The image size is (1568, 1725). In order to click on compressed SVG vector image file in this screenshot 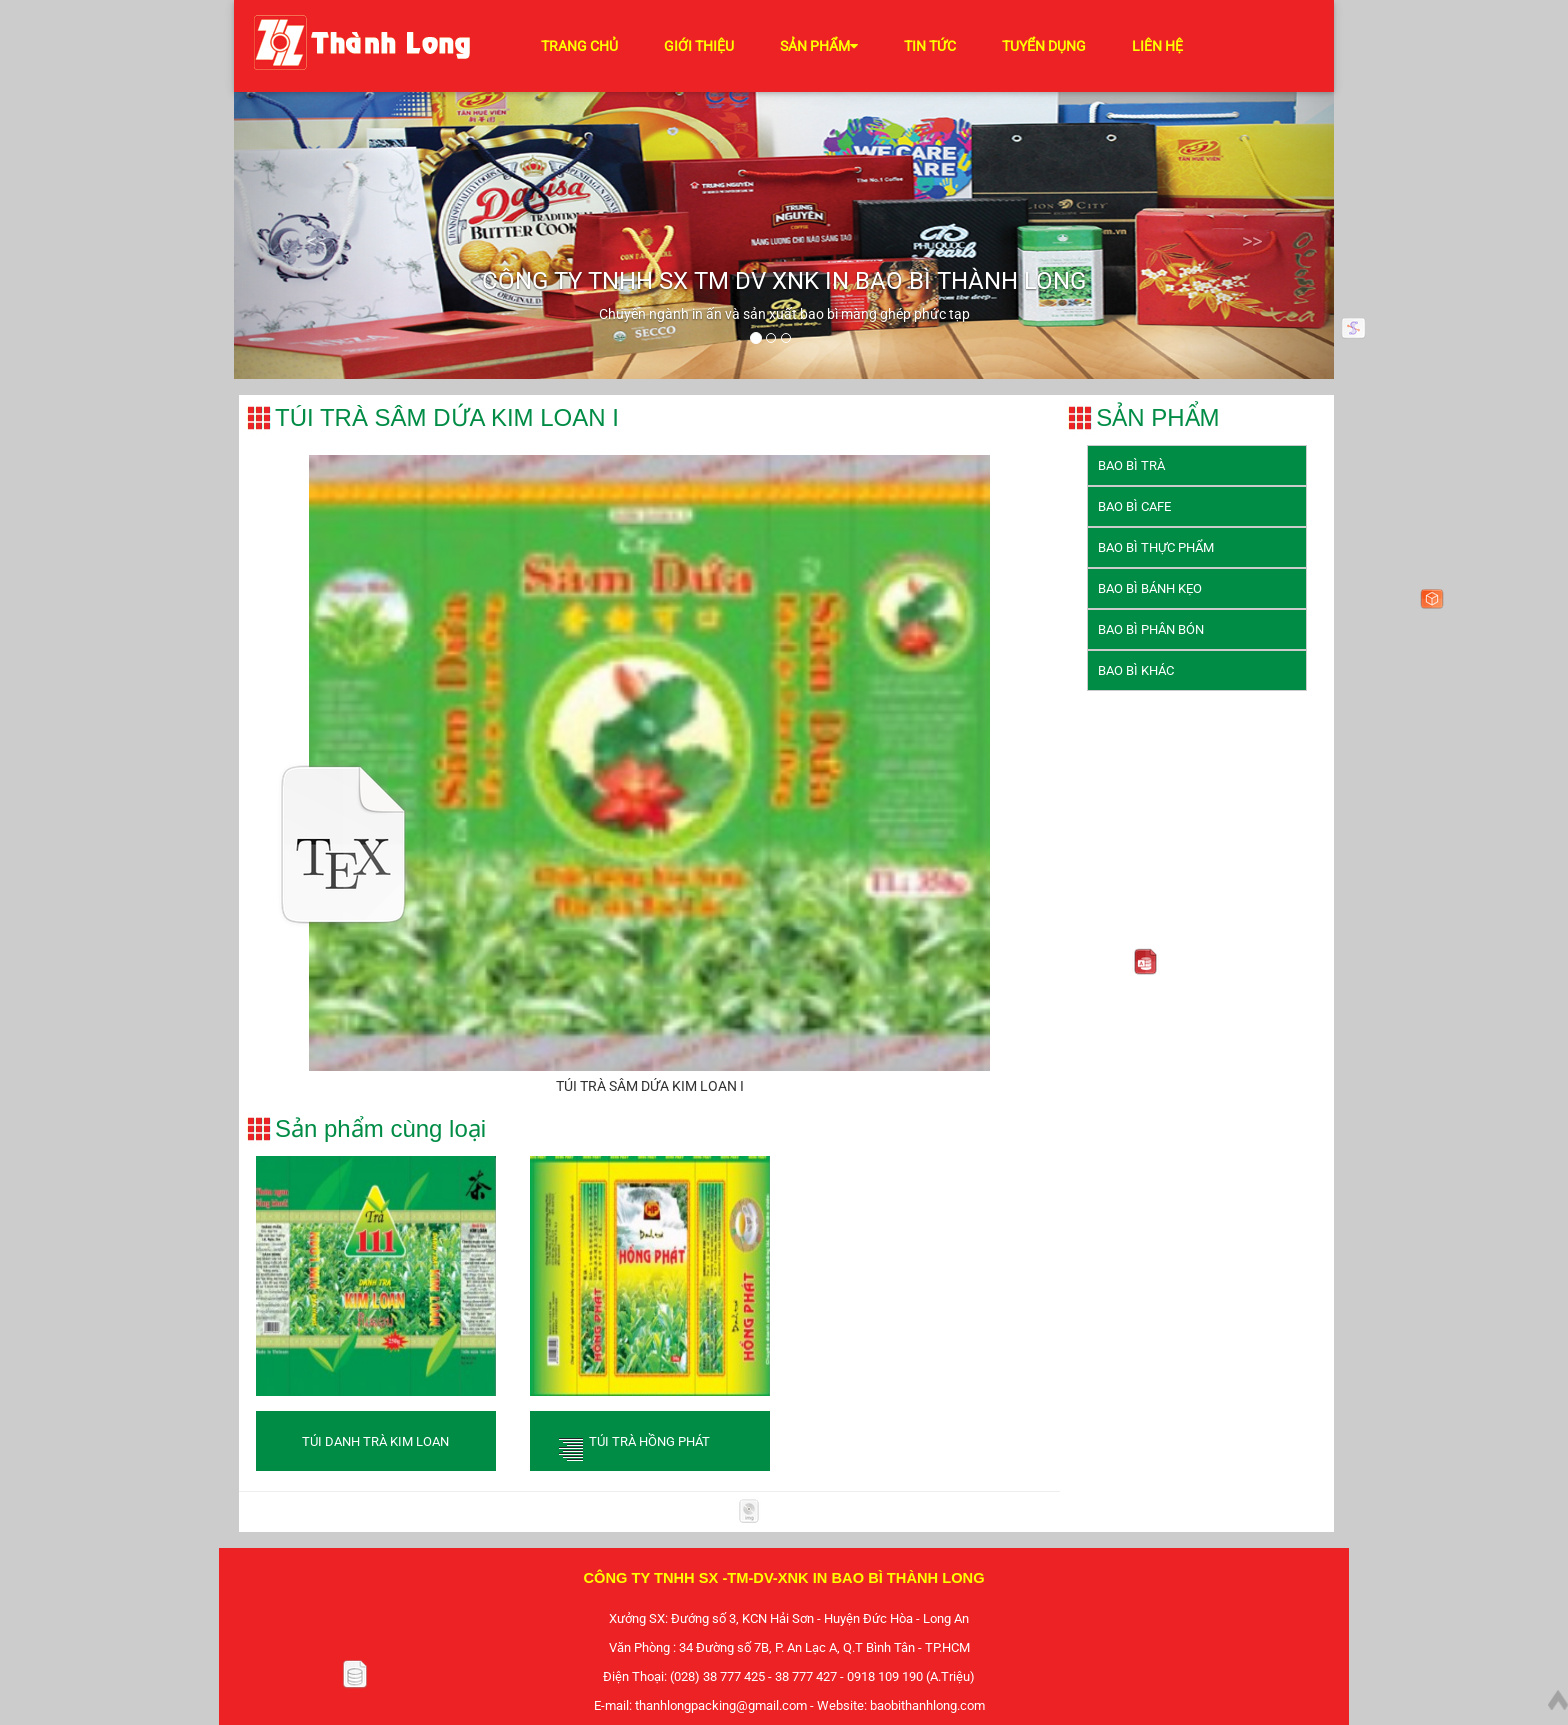, I will do `click(1353, 327)`.